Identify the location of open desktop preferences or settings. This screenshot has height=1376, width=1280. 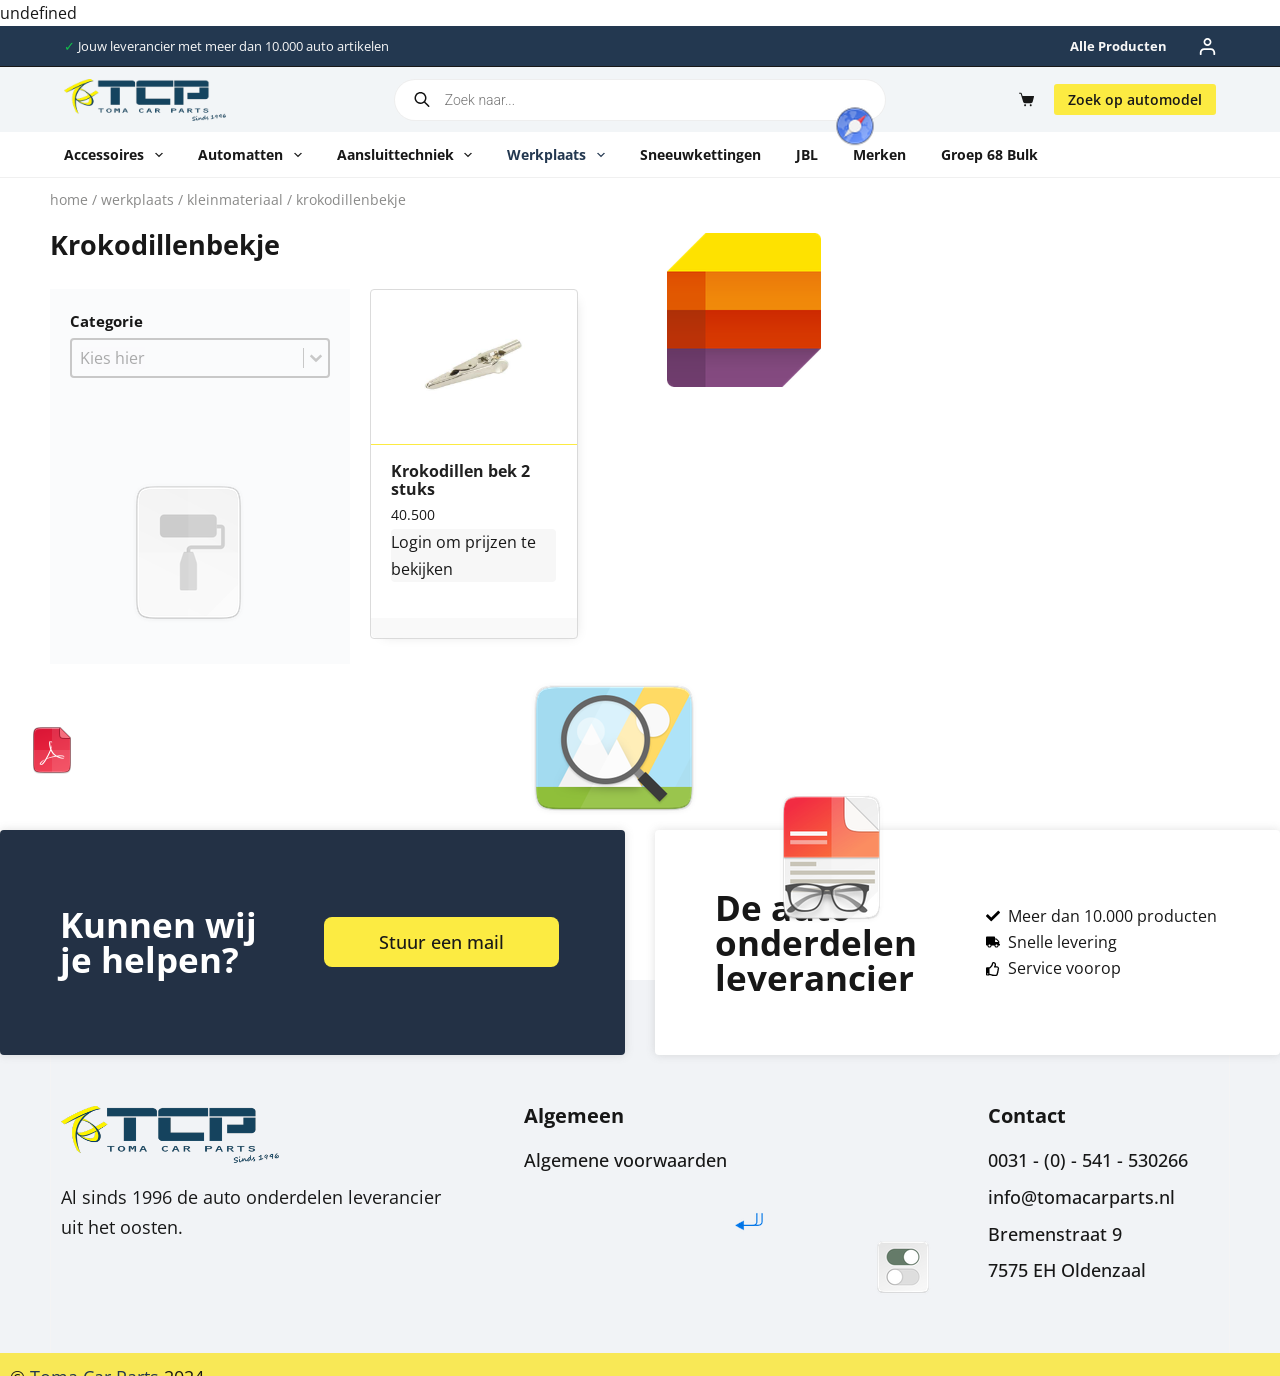
(903, 1267).